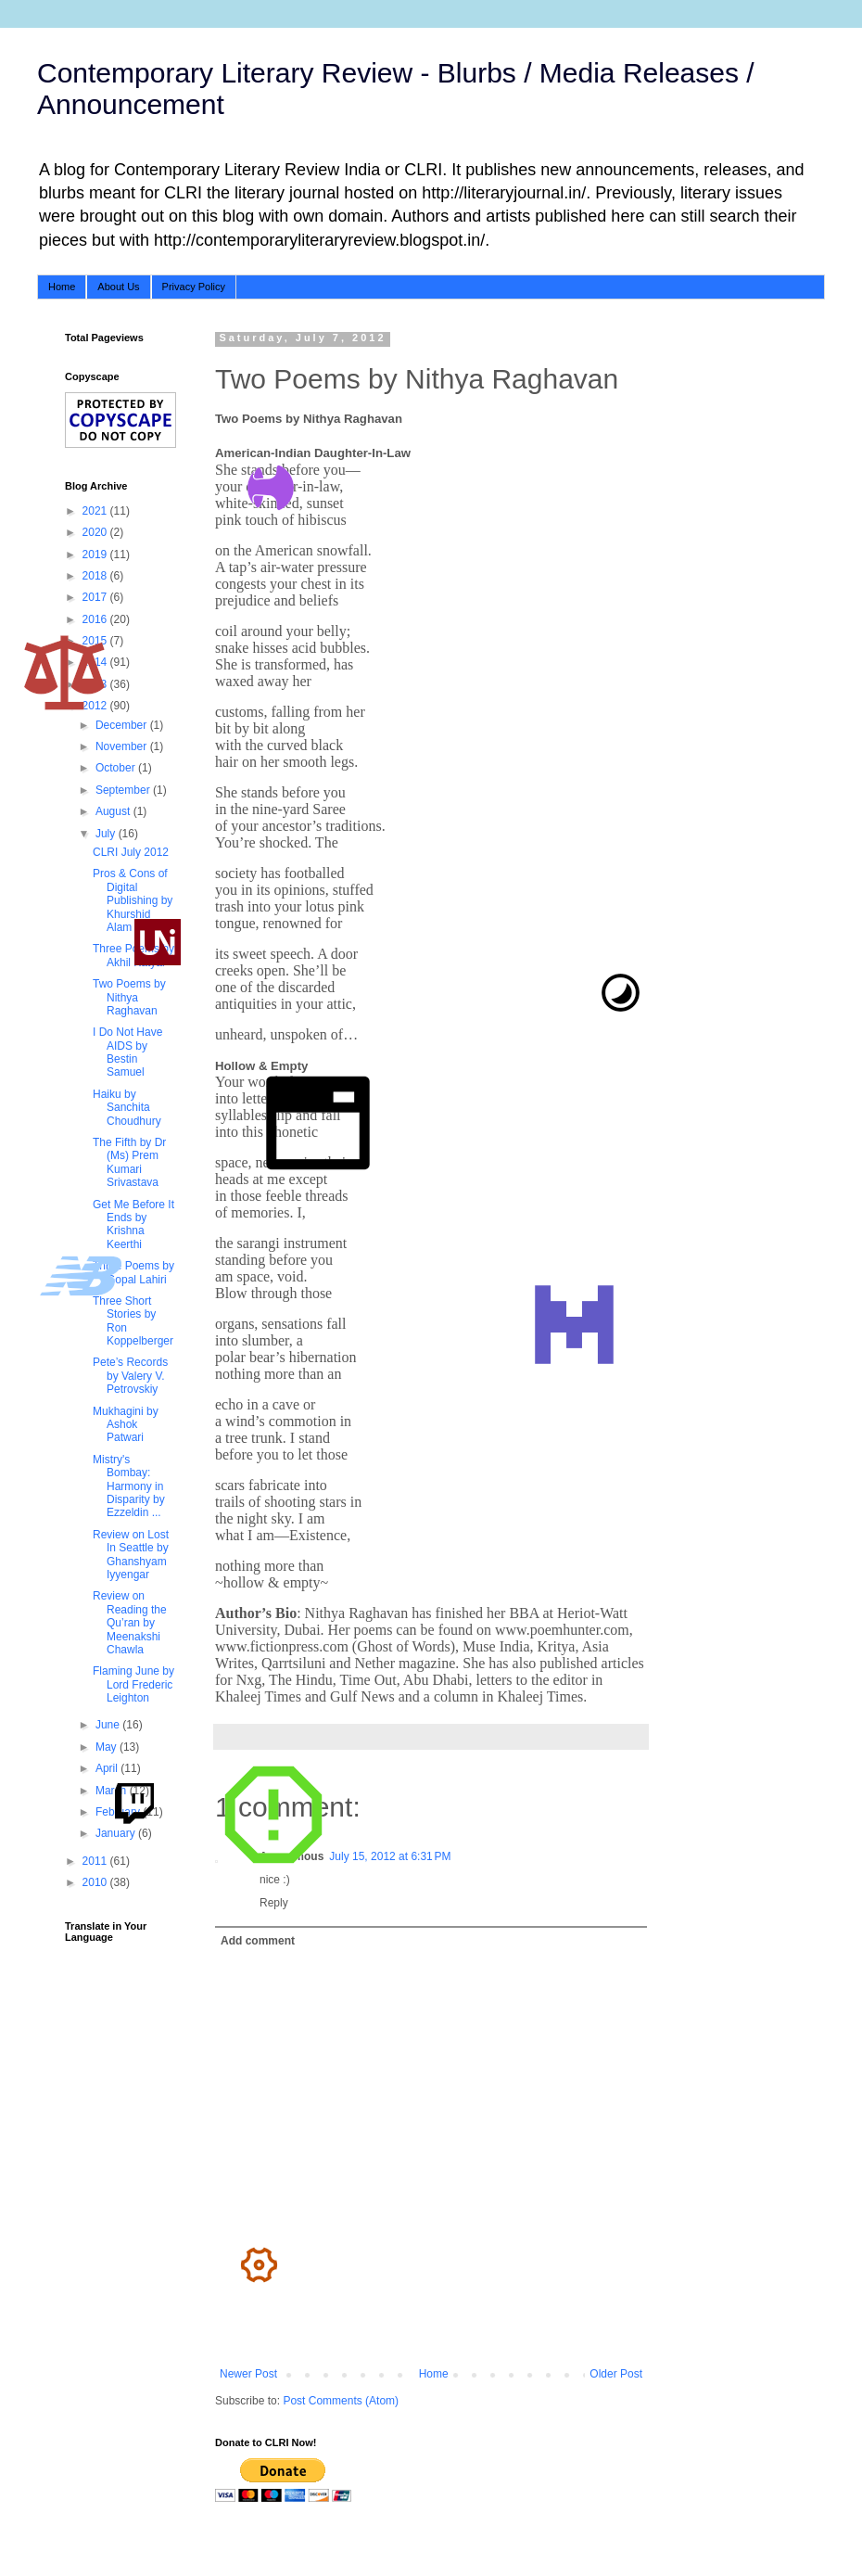  What do you see at coordinates (574, 1324) in the screenshot?
I see `open mixtral AI model settings` at bounding box center [574, 1324].